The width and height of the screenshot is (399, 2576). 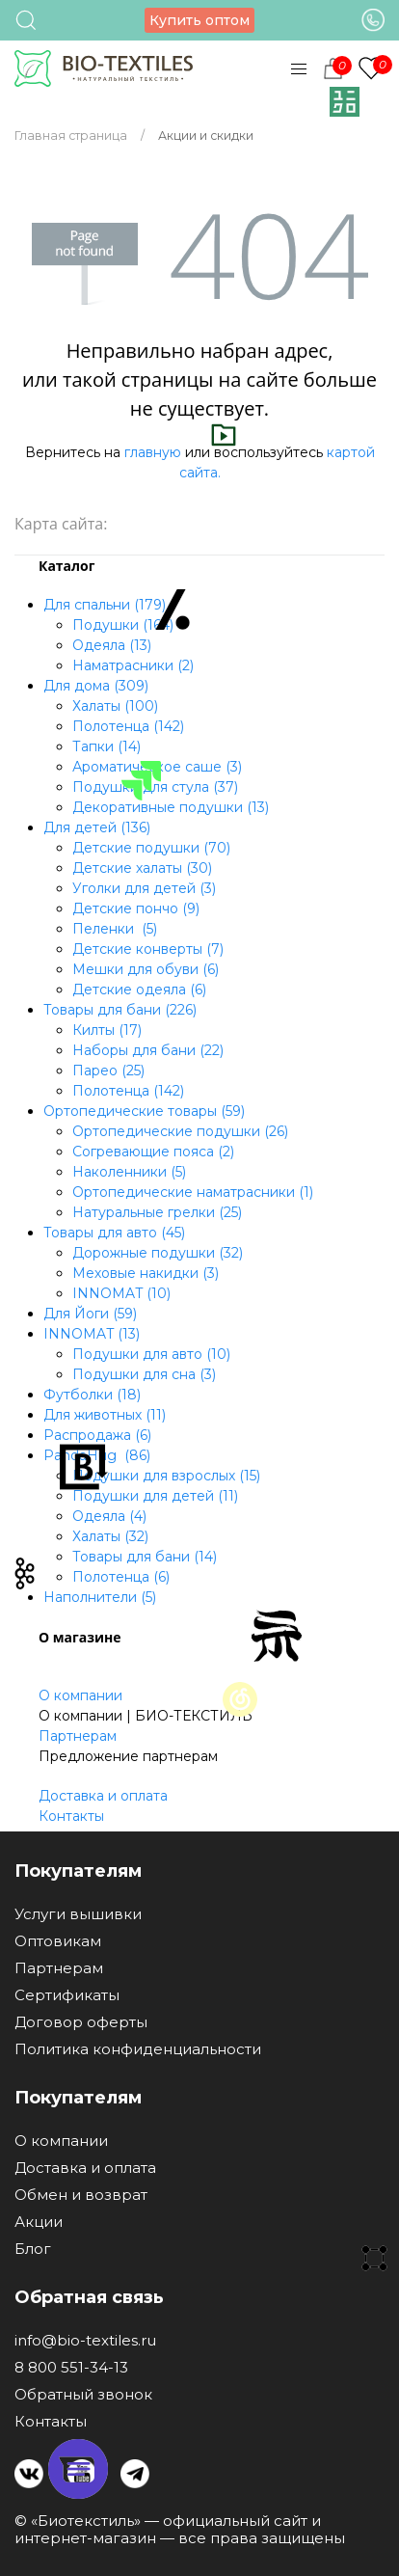 What do you see at coordinates (78, 2469) in the screenshot?
I see `open Google Messages app` at bounding box center [78, 2469].